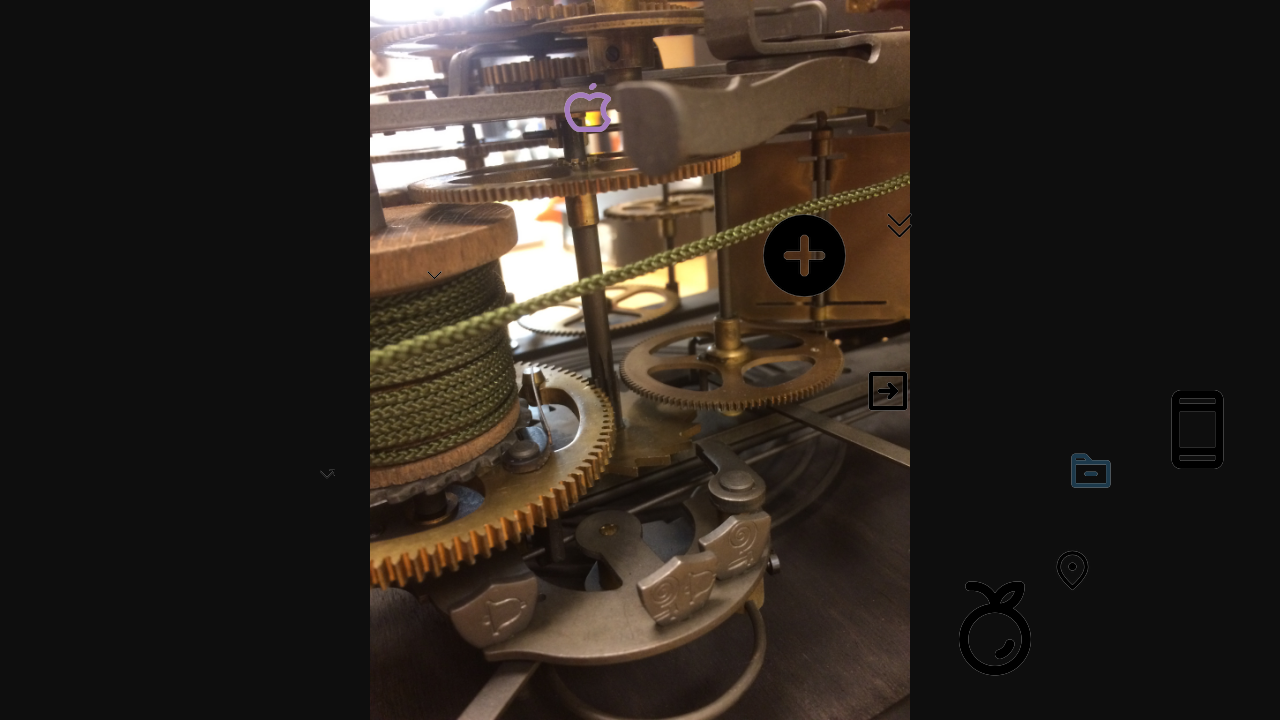 This screenshot has height=720, width=1280. I want to click on view or select a location on the map, so click(1072, 570).